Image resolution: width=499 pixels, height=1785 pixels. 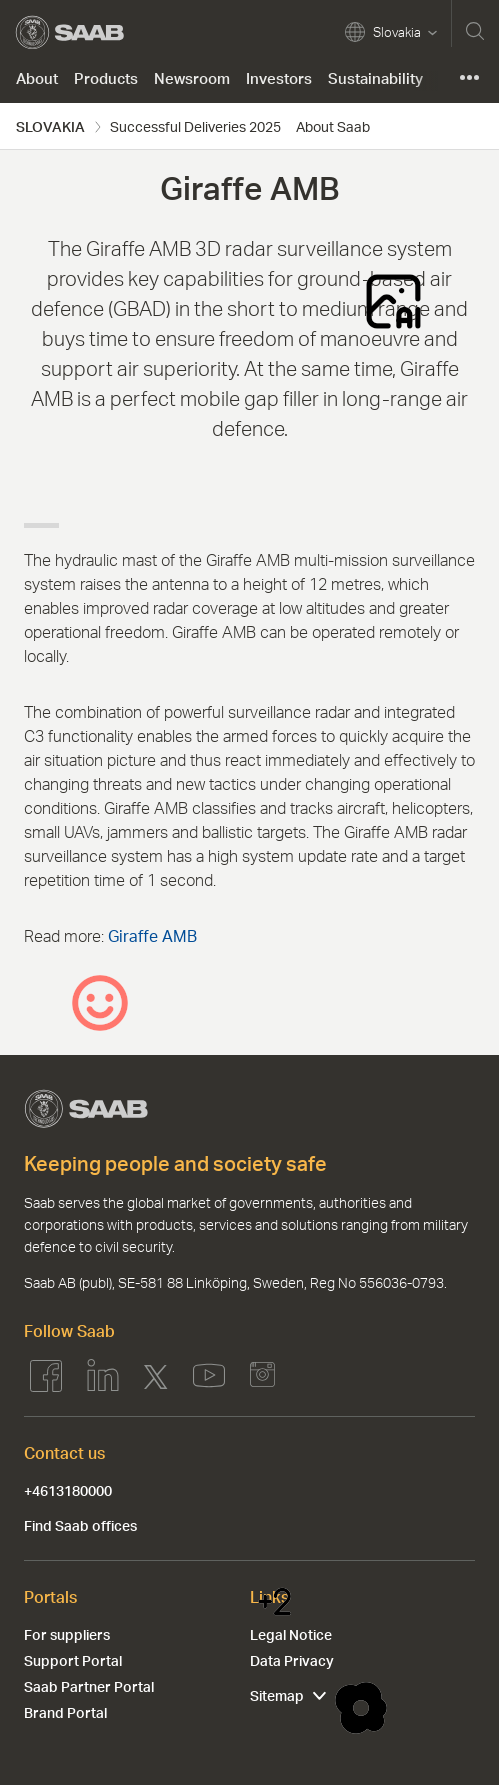 I want to click on enhance photo with AI tools, so click(x=393, y=301).